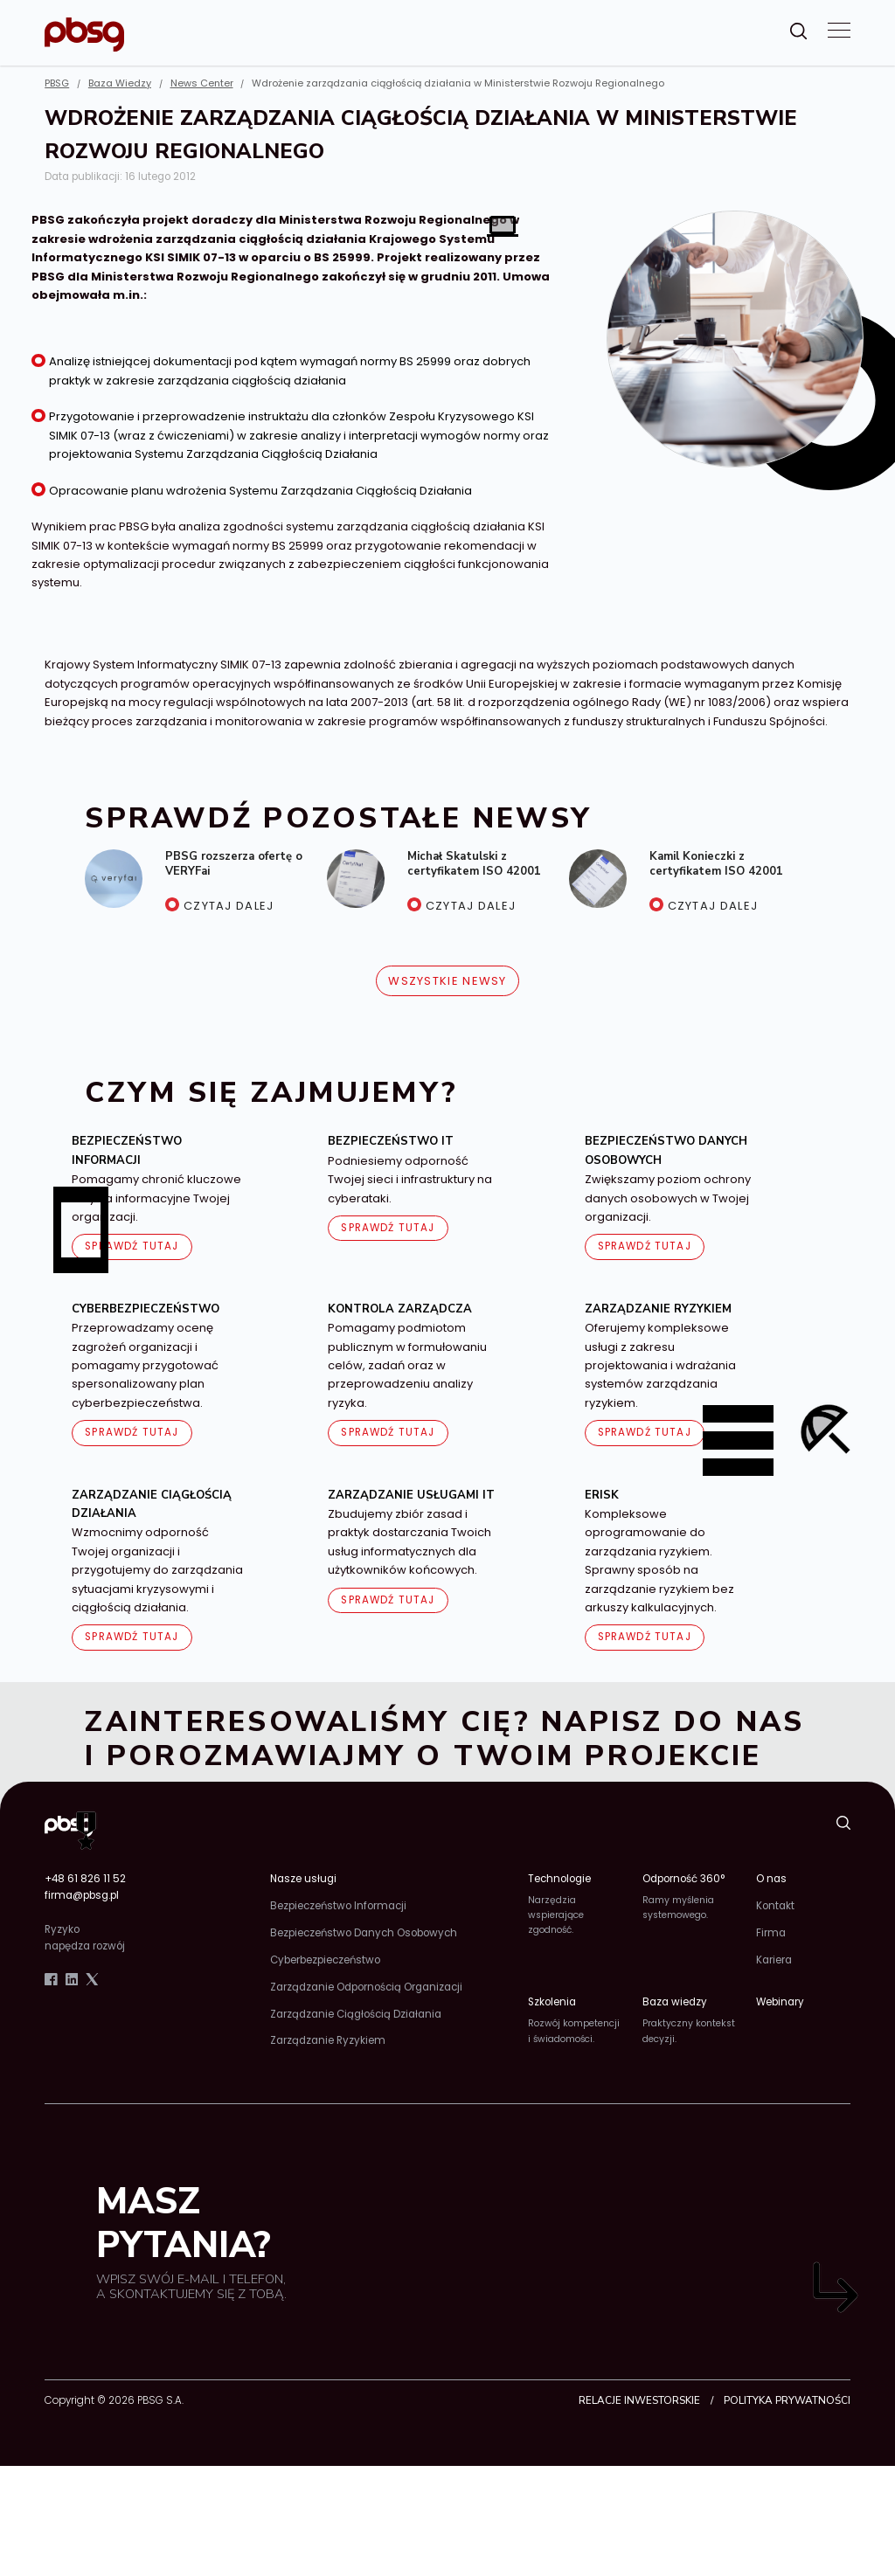  I want to click on view data in row format, so click(738, 1440).